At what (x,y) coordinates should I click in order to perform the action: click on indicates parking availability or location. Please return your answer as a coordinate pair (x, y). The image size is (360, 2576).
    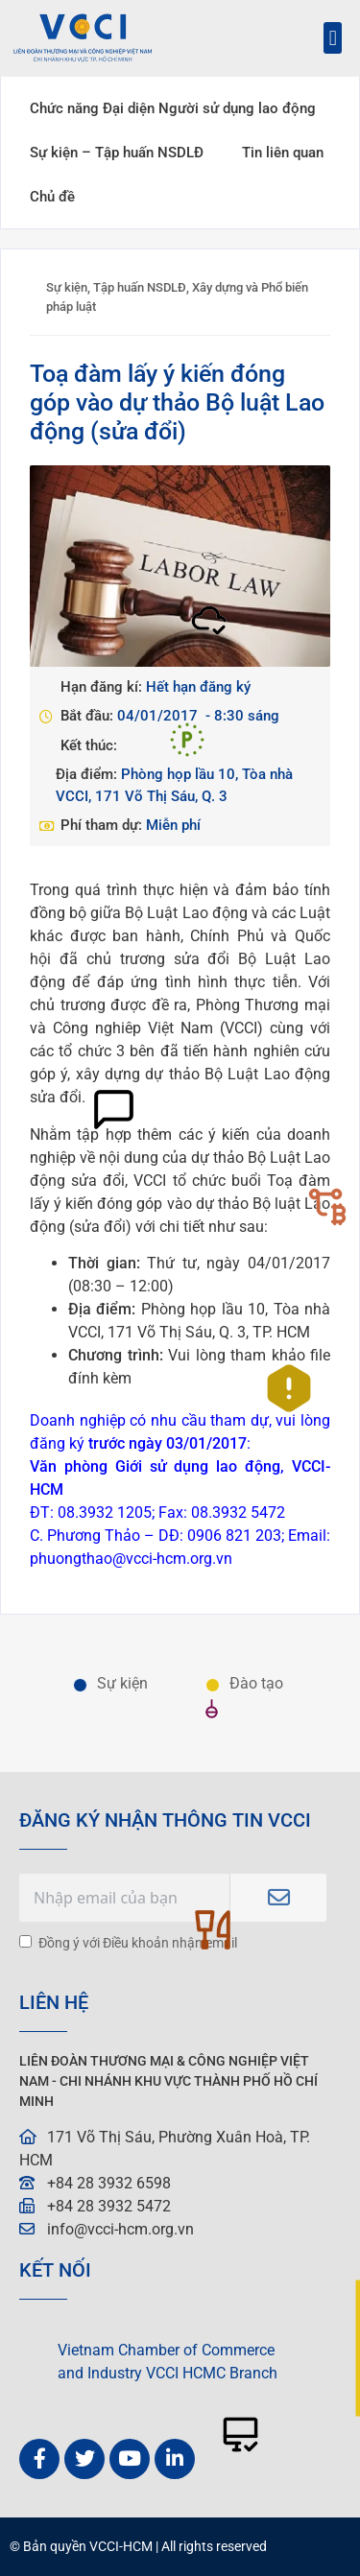
    Looking at the image, I should click on (187, 740).